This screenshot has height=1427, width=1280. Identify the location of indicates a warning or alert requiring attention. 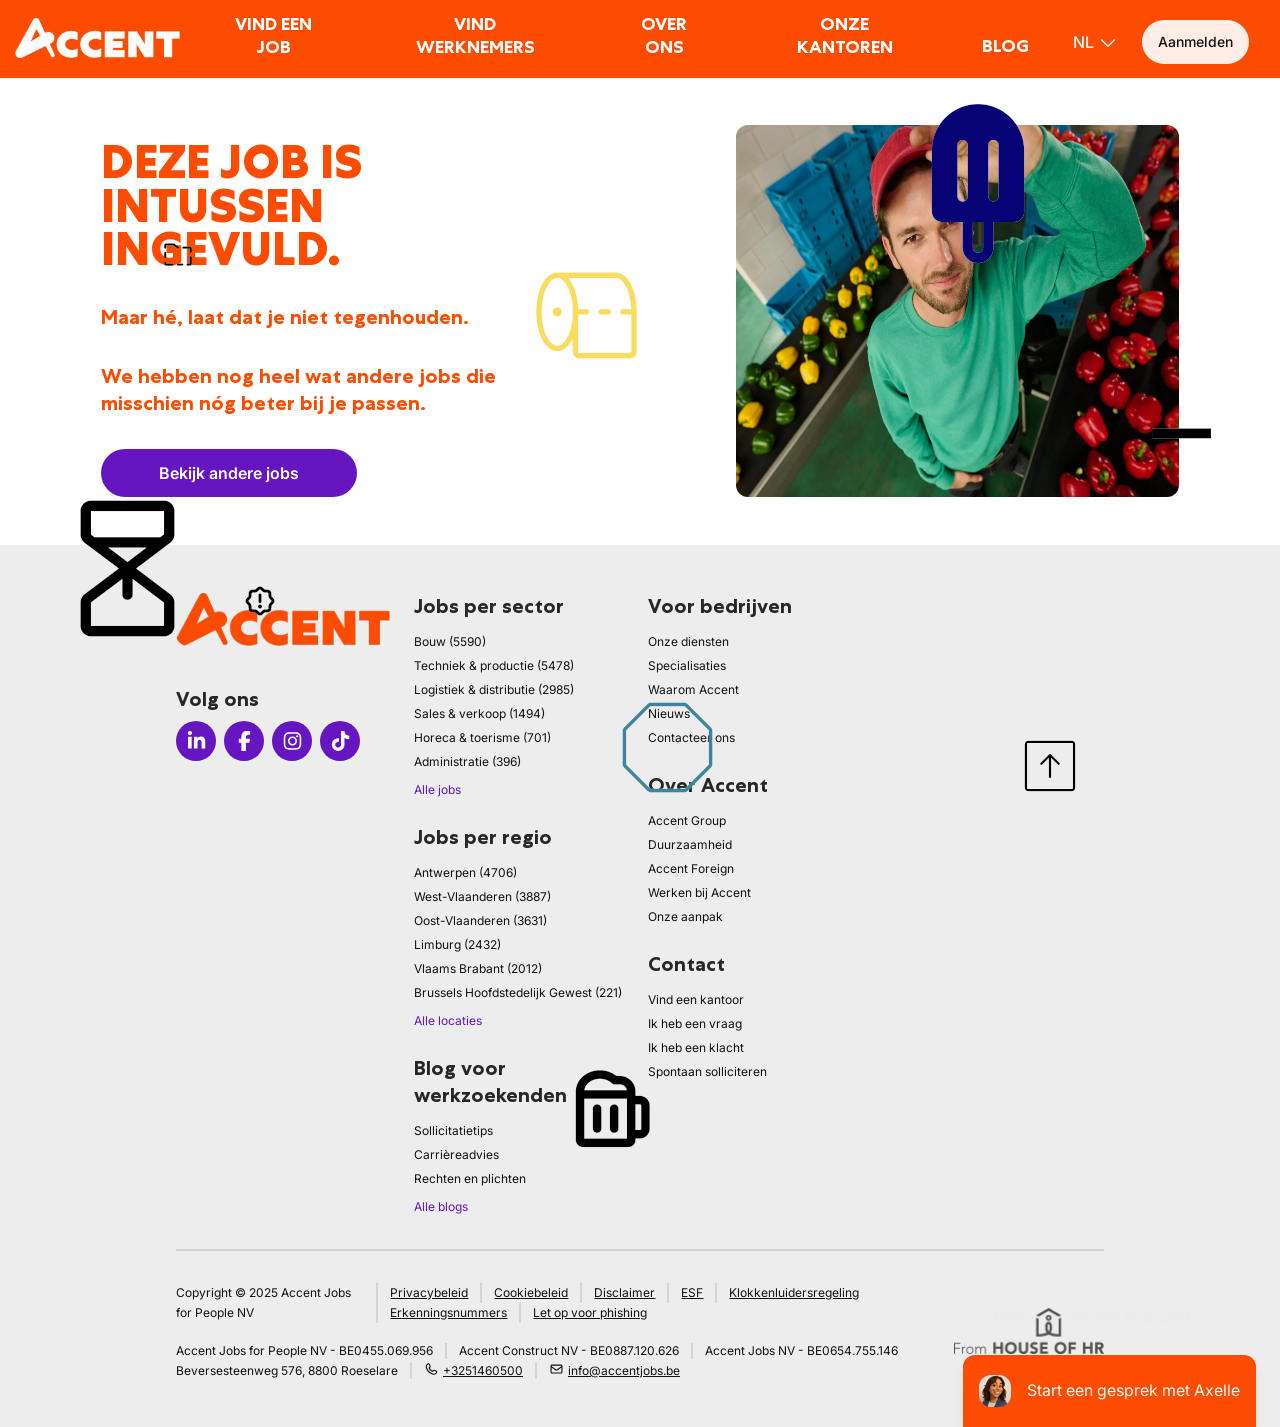
(260, 601).